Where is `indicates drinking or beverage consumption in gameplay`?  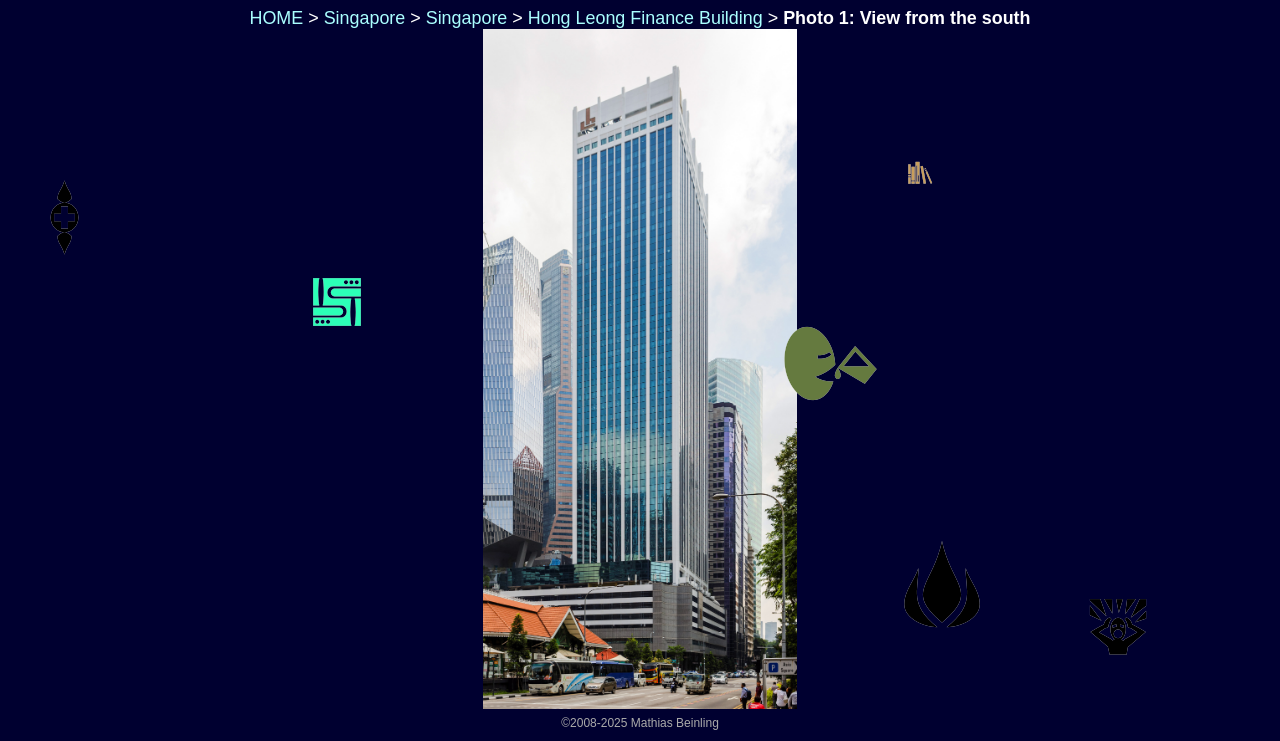
indicates drinking or beverage consumption in gameplay is located at coordinates (830, 363).